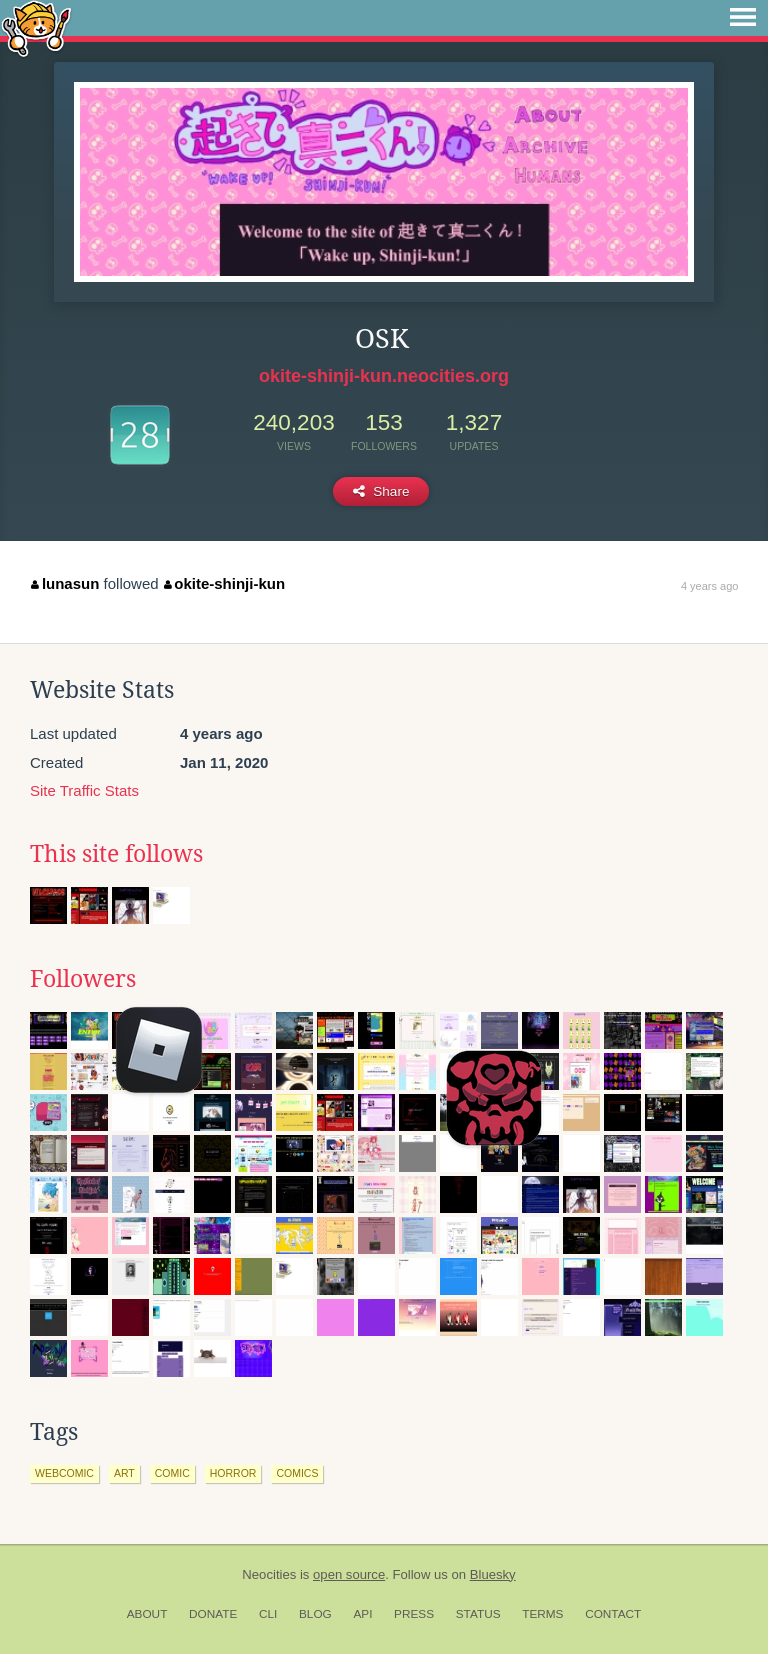 The image size is (768, 1654). What do you see at coordinates (140, 435) in the screenshot?
I see `open the calendar app` at bounding box center [140, 435].